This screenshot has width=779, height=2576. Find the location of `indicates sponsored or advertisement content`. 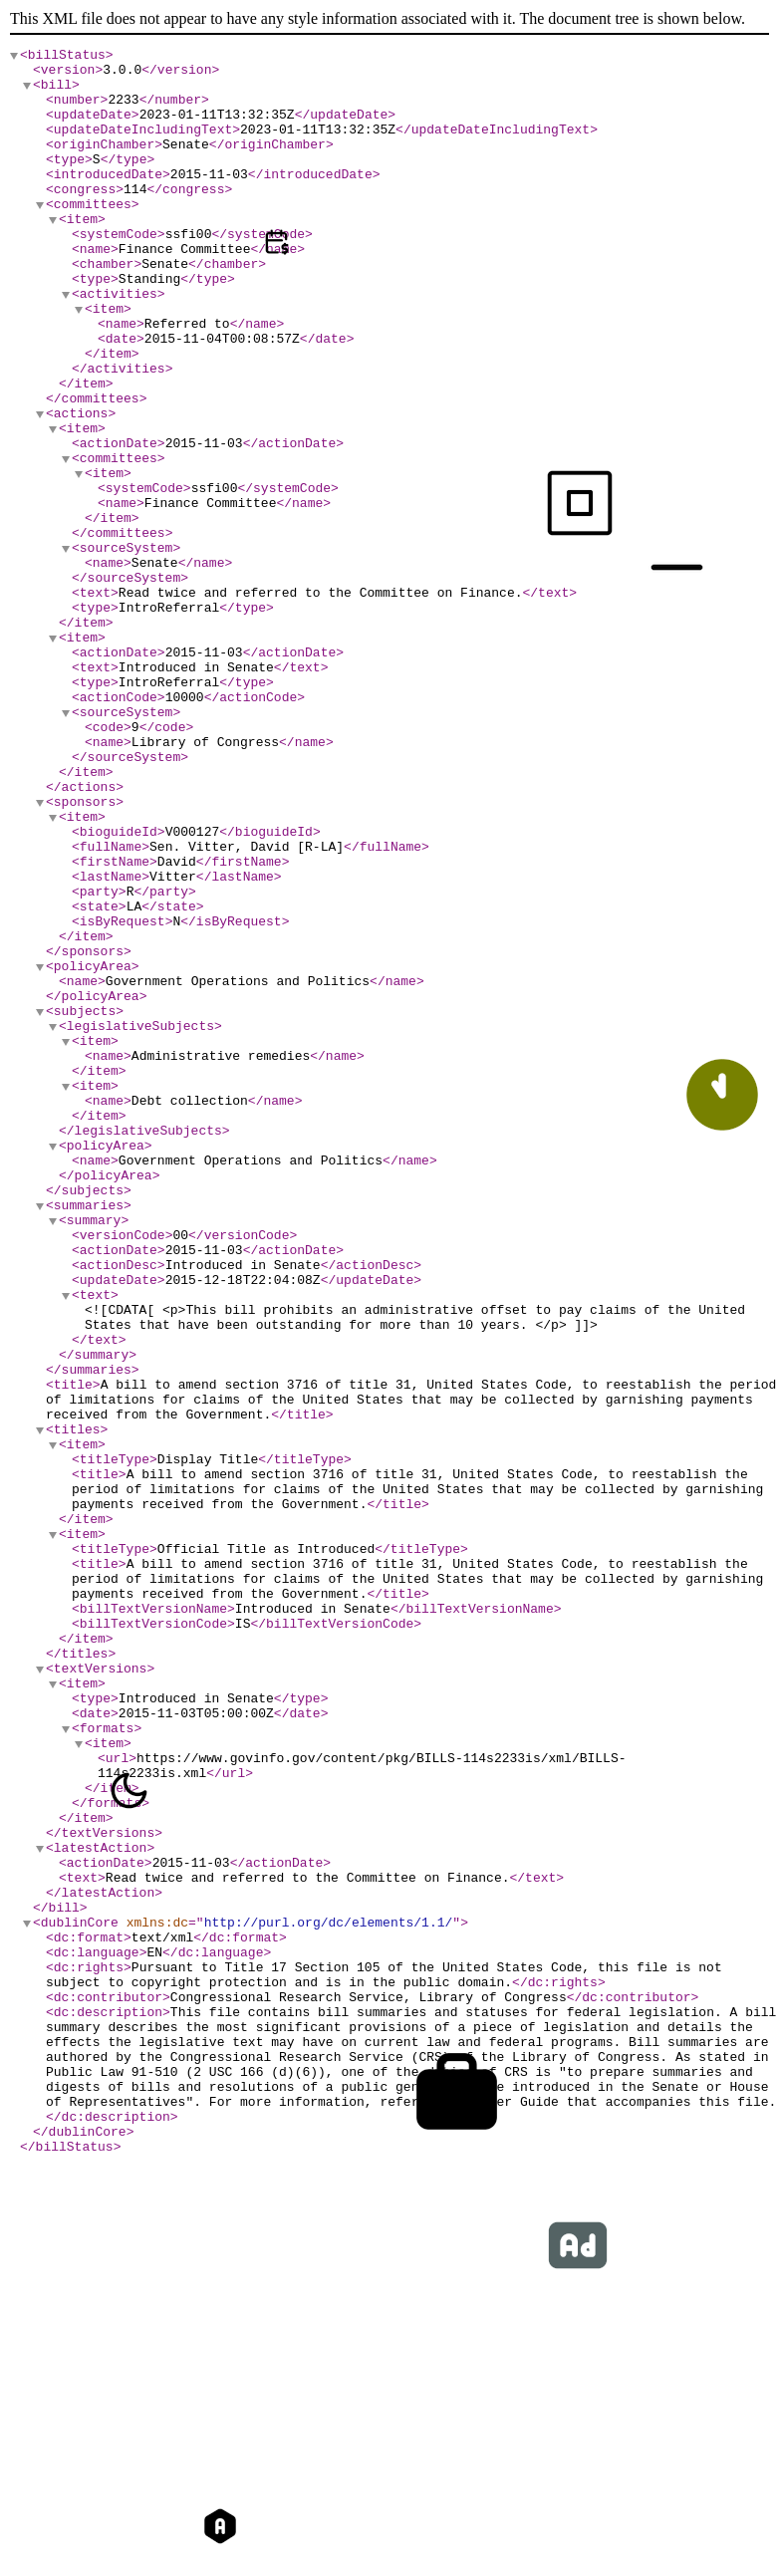

indicates sponsored or advertisement content is located at coordinates (578, 2245).